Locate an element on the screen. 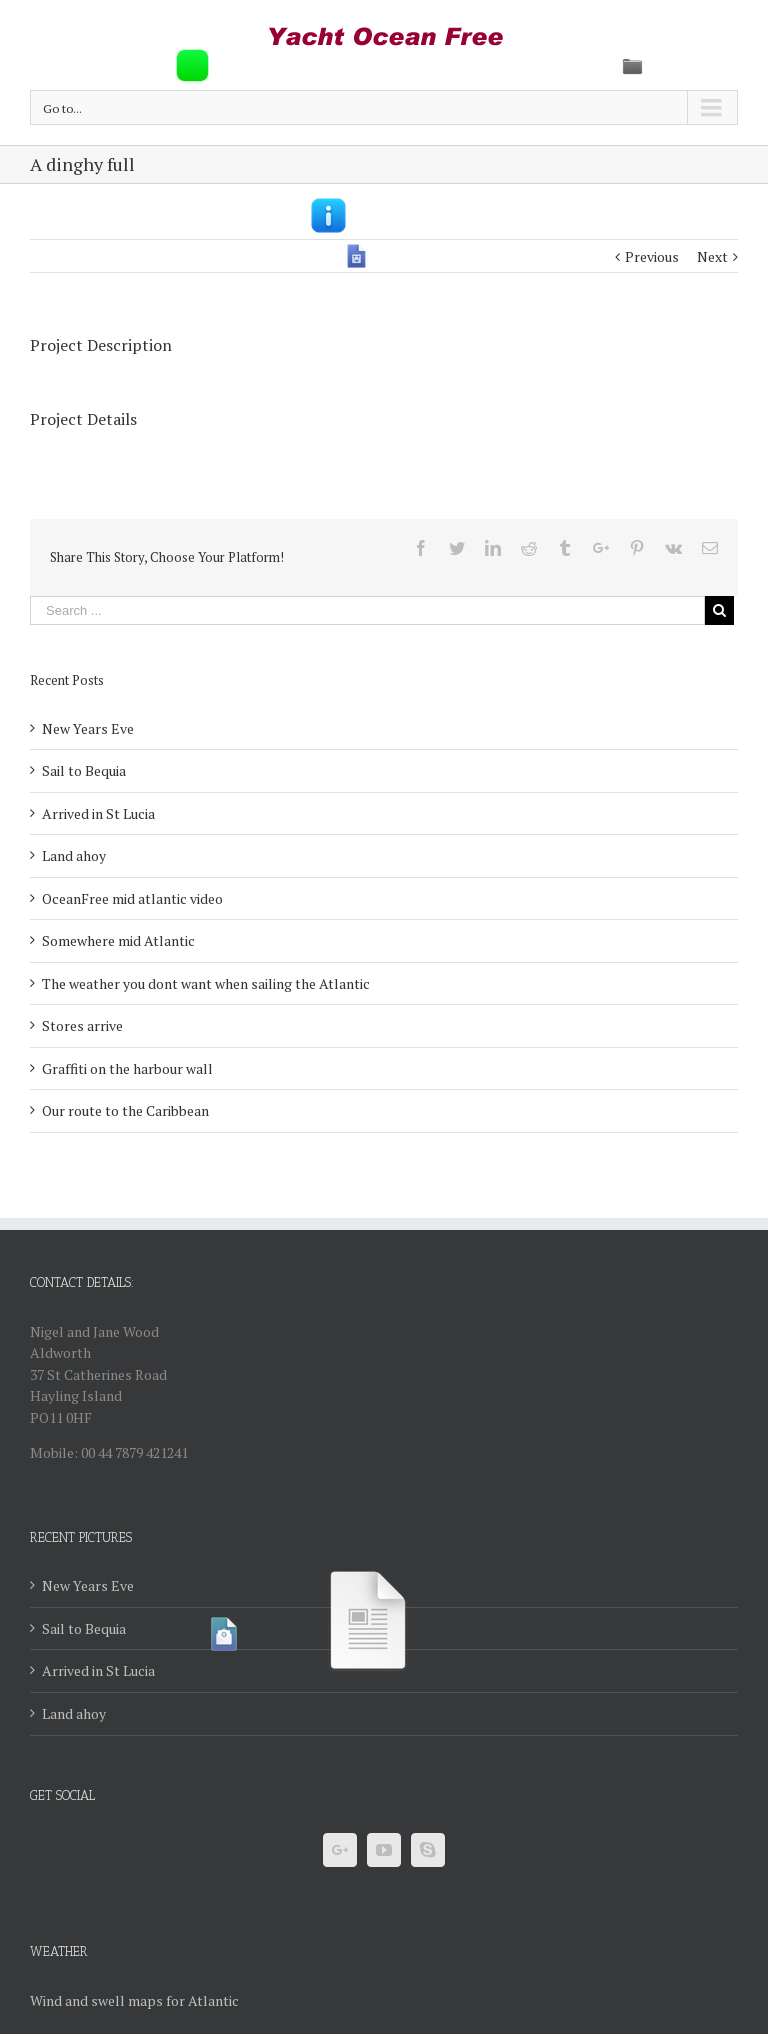  open folder to view contents is located at coordinates (632, 66).